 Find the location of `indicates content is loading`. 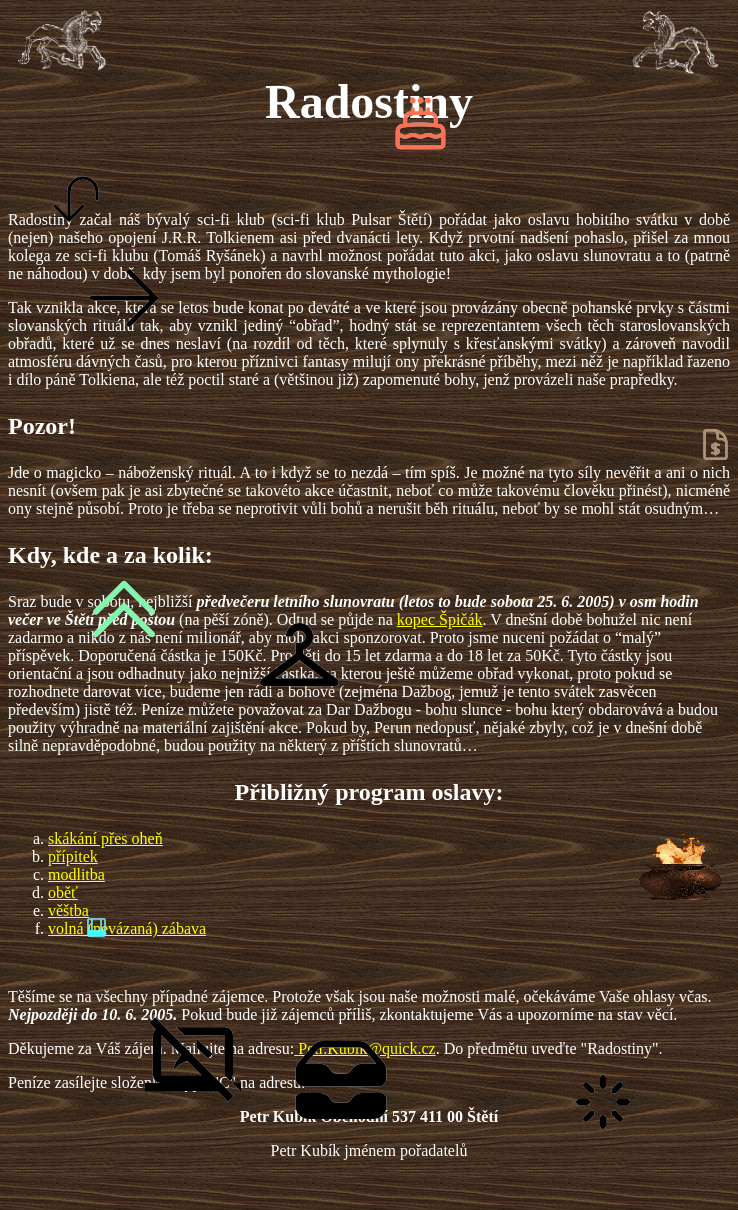

indicates content is loading is located at coordinates (603, 1102).